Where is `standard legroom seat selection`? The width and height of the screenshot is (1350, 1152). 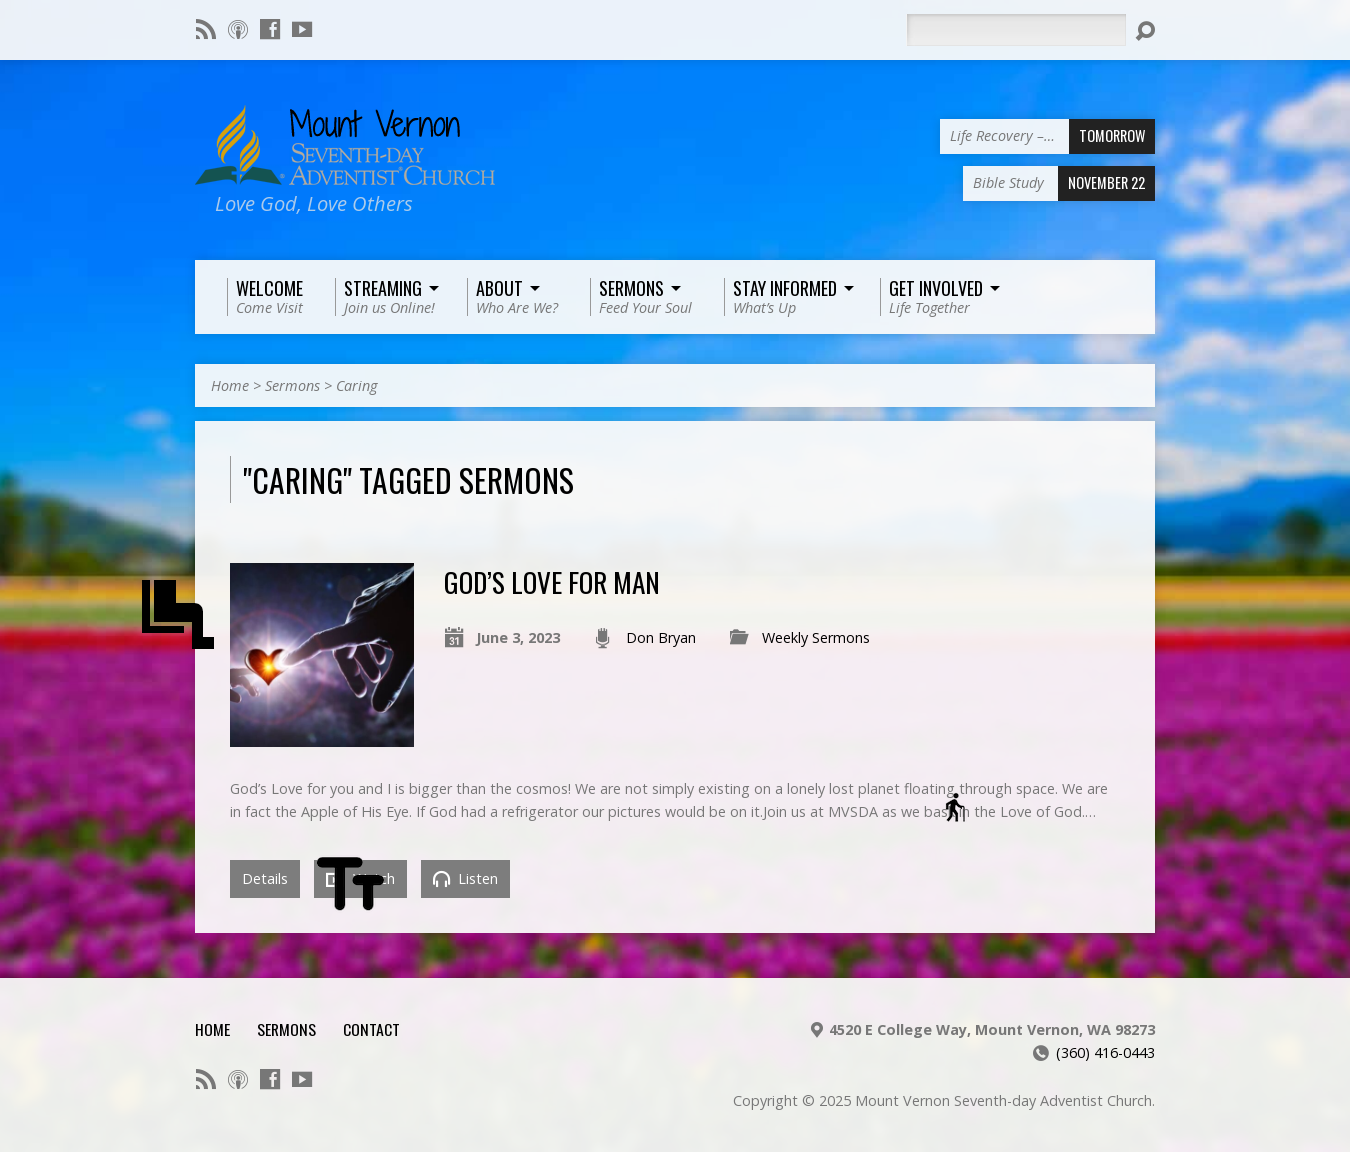 standard legroom seat selection is located at coordinates (176, 614).